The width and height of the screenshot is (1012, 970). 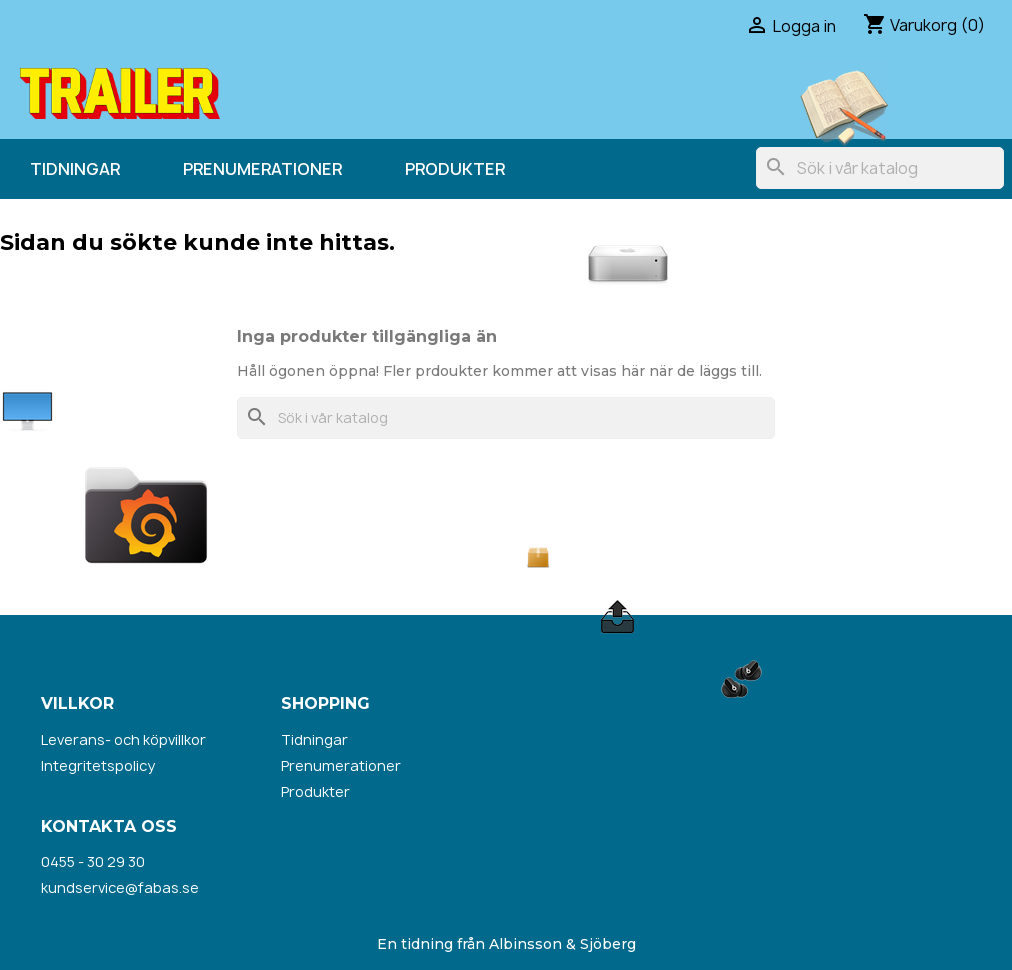 What do you see at coordinates (741, 679) in the screenshot?
I see `beats wireless earbuds device icon` at bounding box center [741, 679].